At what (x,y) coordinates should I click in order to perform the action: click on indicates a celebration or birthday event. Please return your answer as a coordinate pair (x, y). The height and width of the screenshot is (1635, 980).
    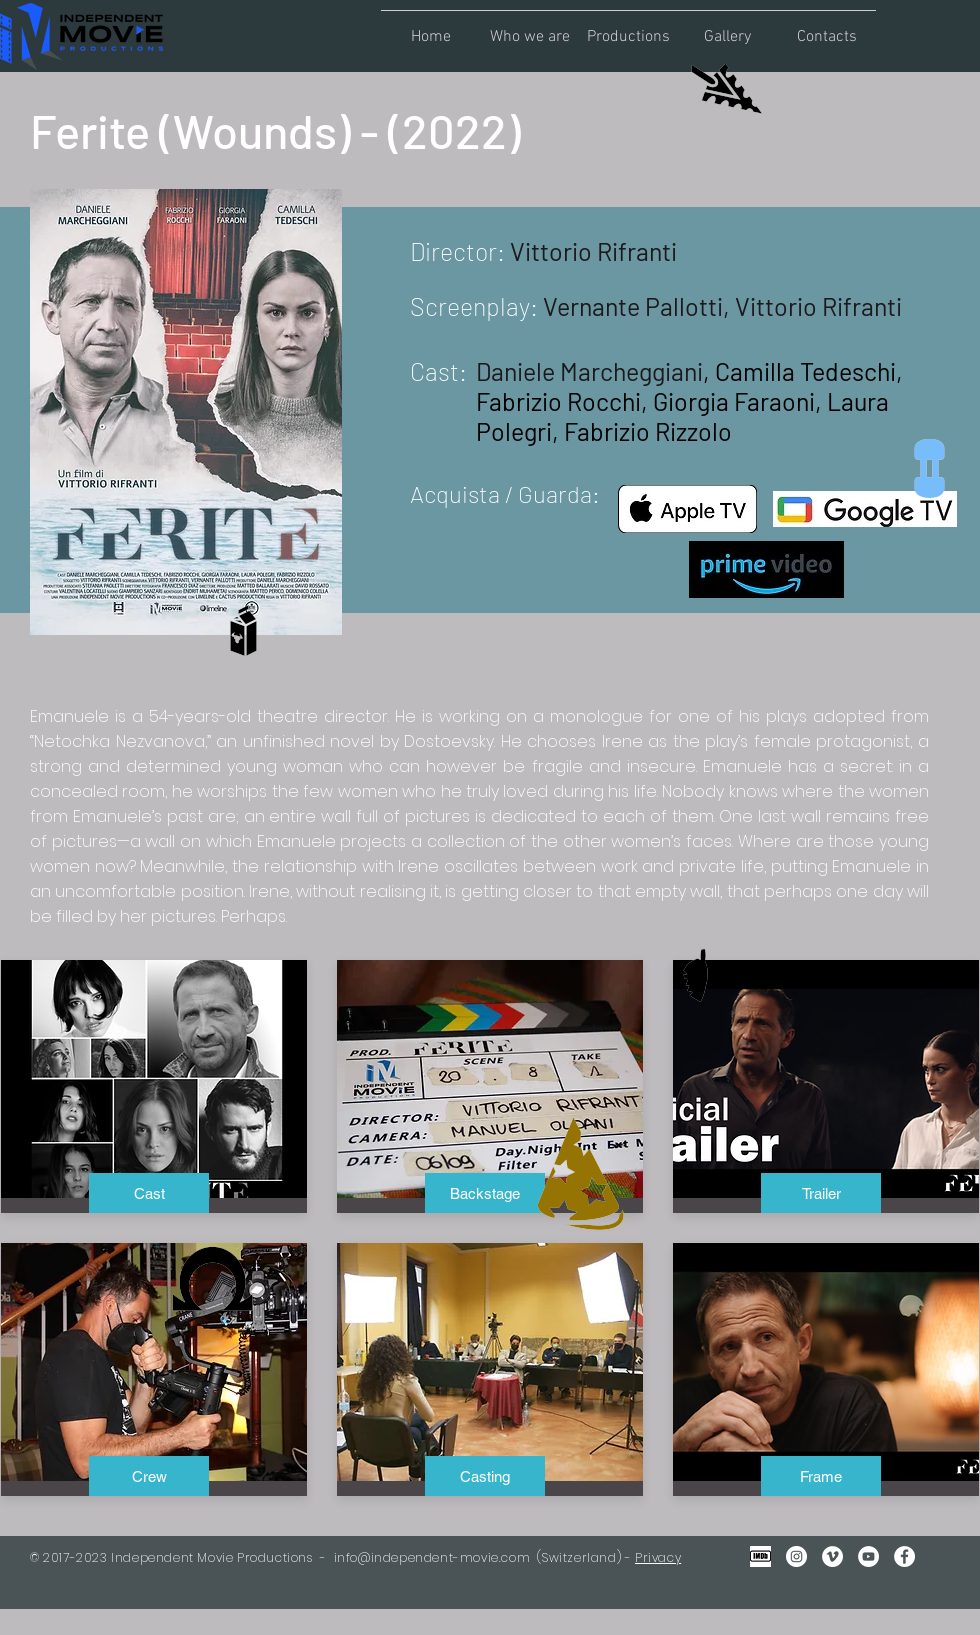
    Looking at the image, I should click on (579, 1173).